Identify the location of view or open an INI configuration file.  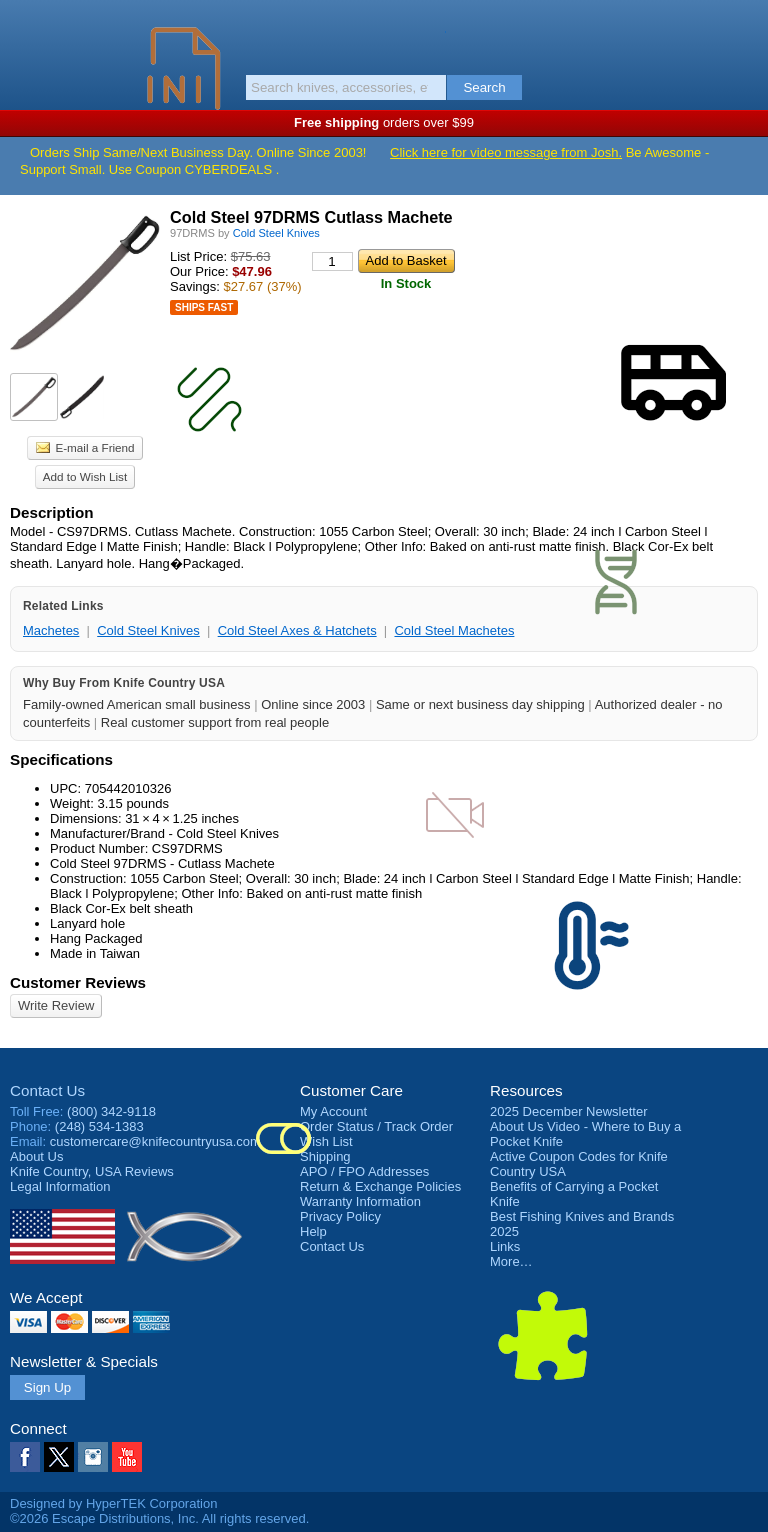
(185, 68).